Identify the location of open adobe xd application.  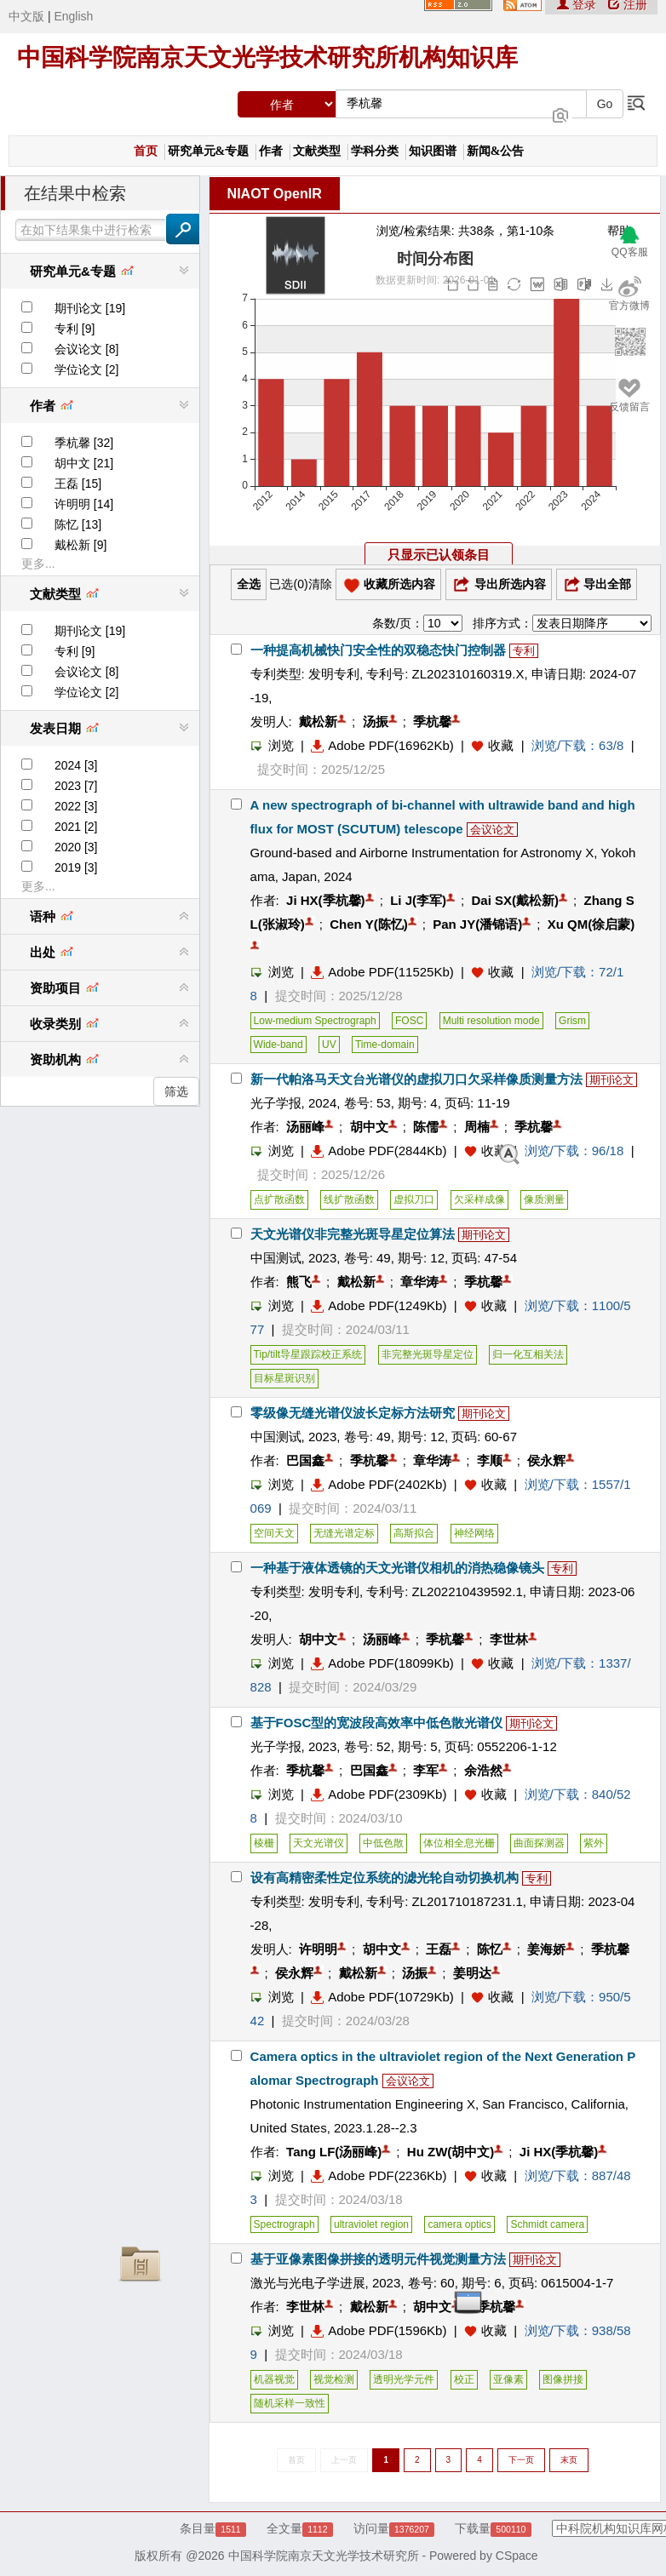
(468, 2302).